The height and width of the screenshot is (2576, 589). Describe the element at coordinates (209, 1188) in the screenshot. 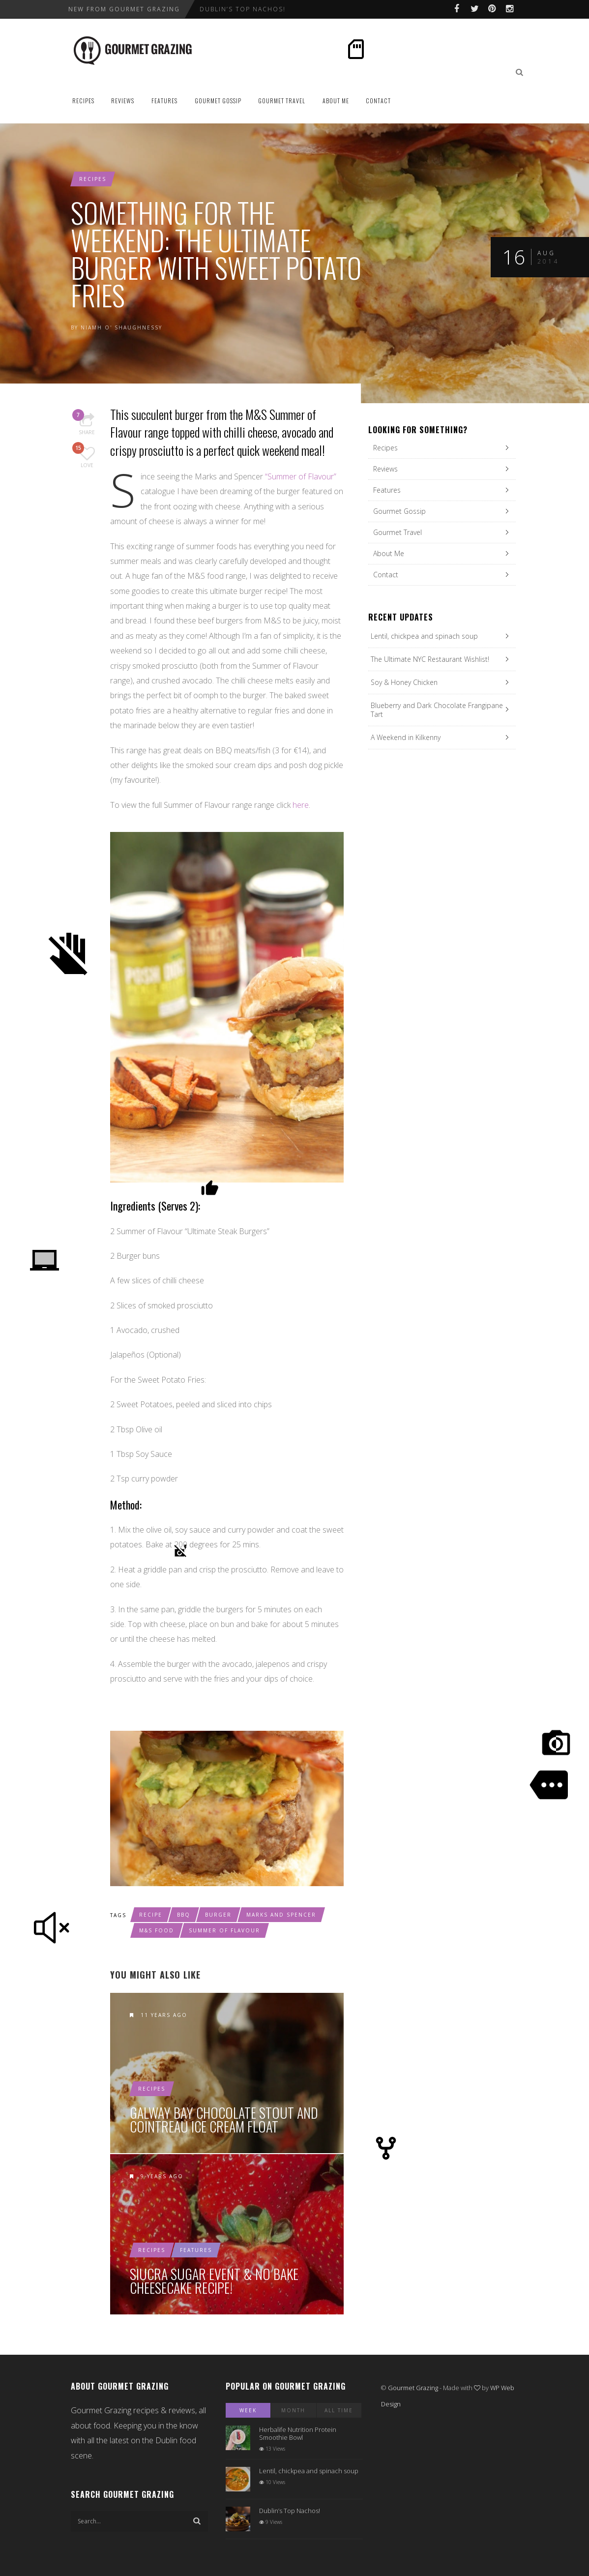

I see `like or upvote content` at that location.